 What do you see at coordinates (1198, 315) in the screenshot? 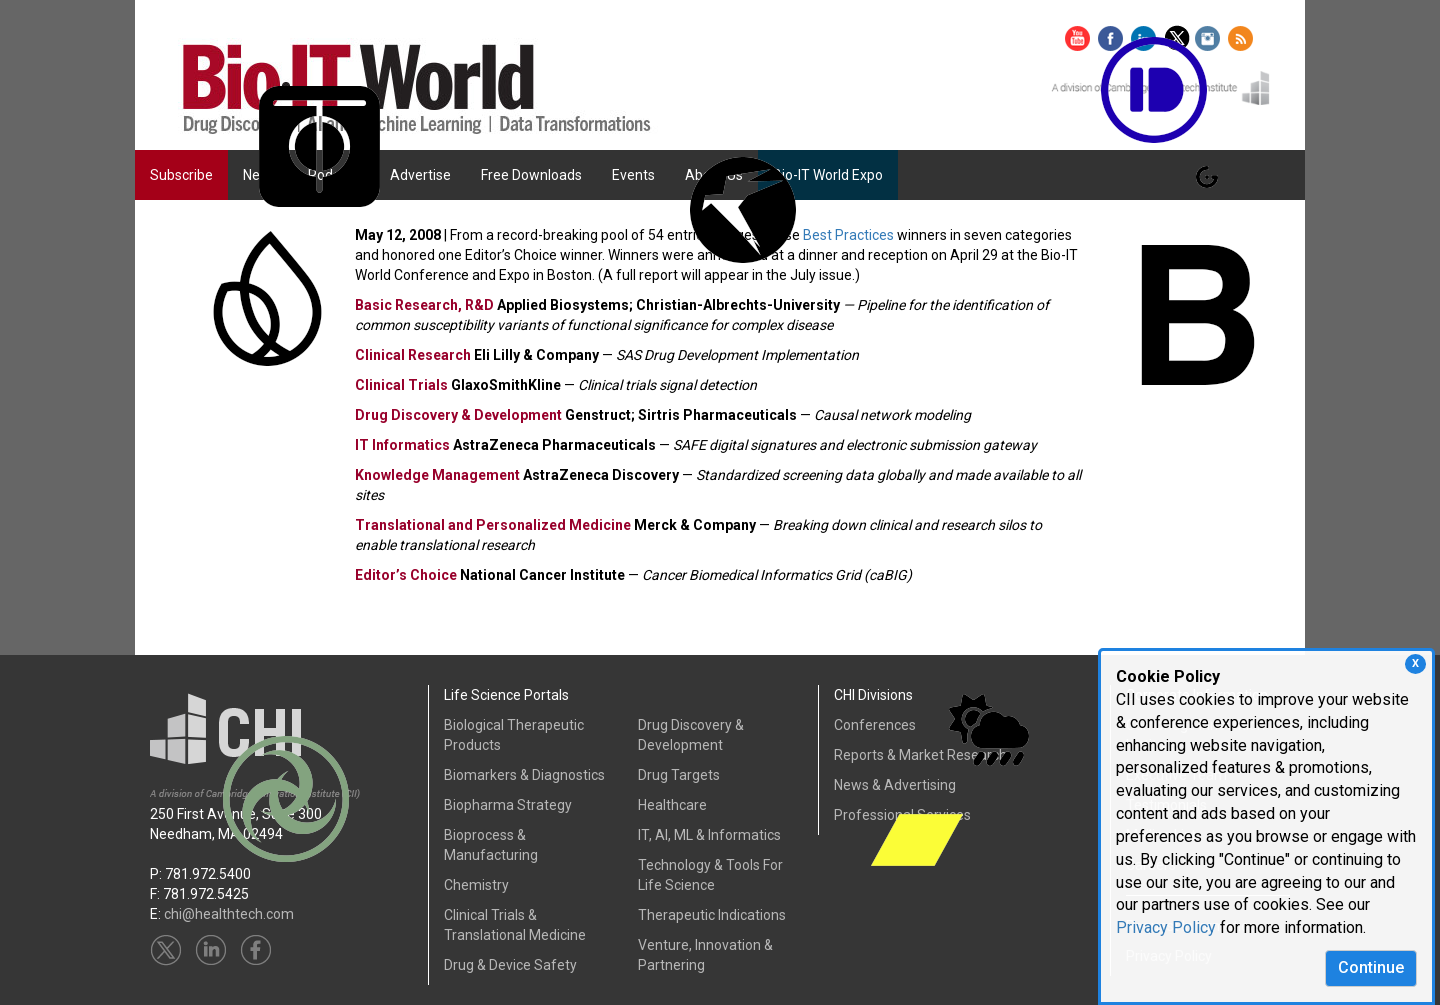
I see `barmenia insurance company logo` at bounding box center [1198, 315].